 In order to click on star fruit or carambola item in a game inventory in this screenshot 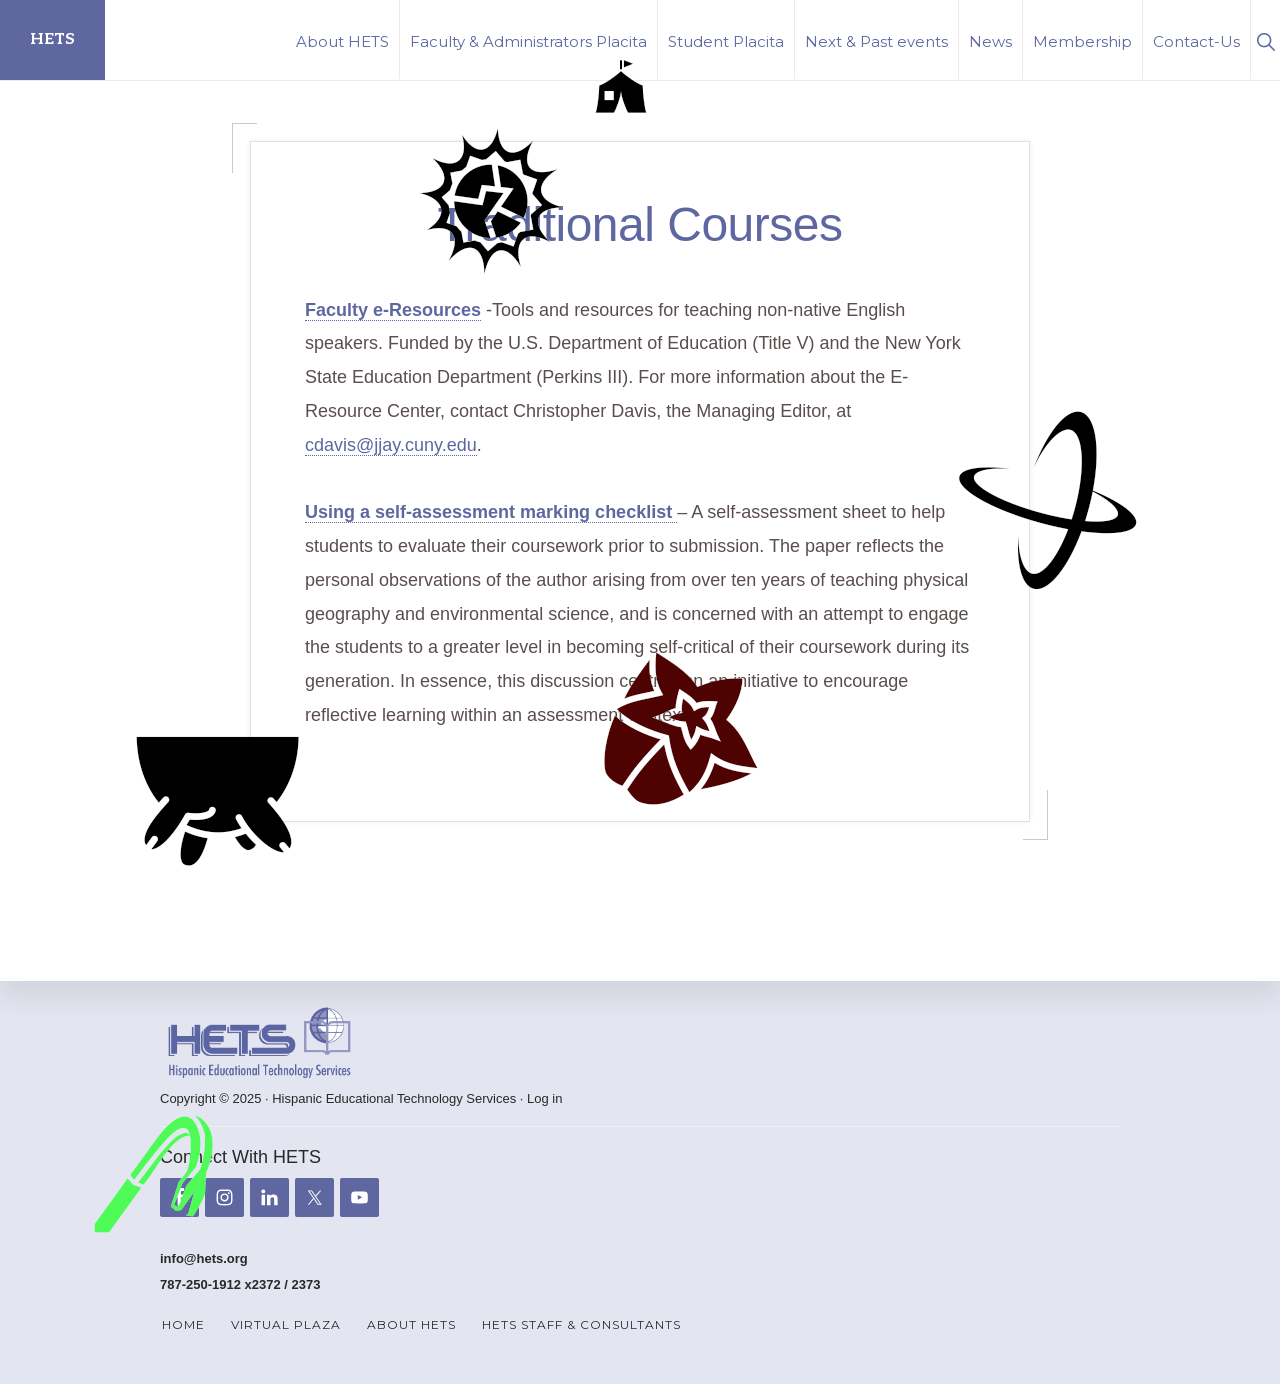, I will do `click(679, 730)`.